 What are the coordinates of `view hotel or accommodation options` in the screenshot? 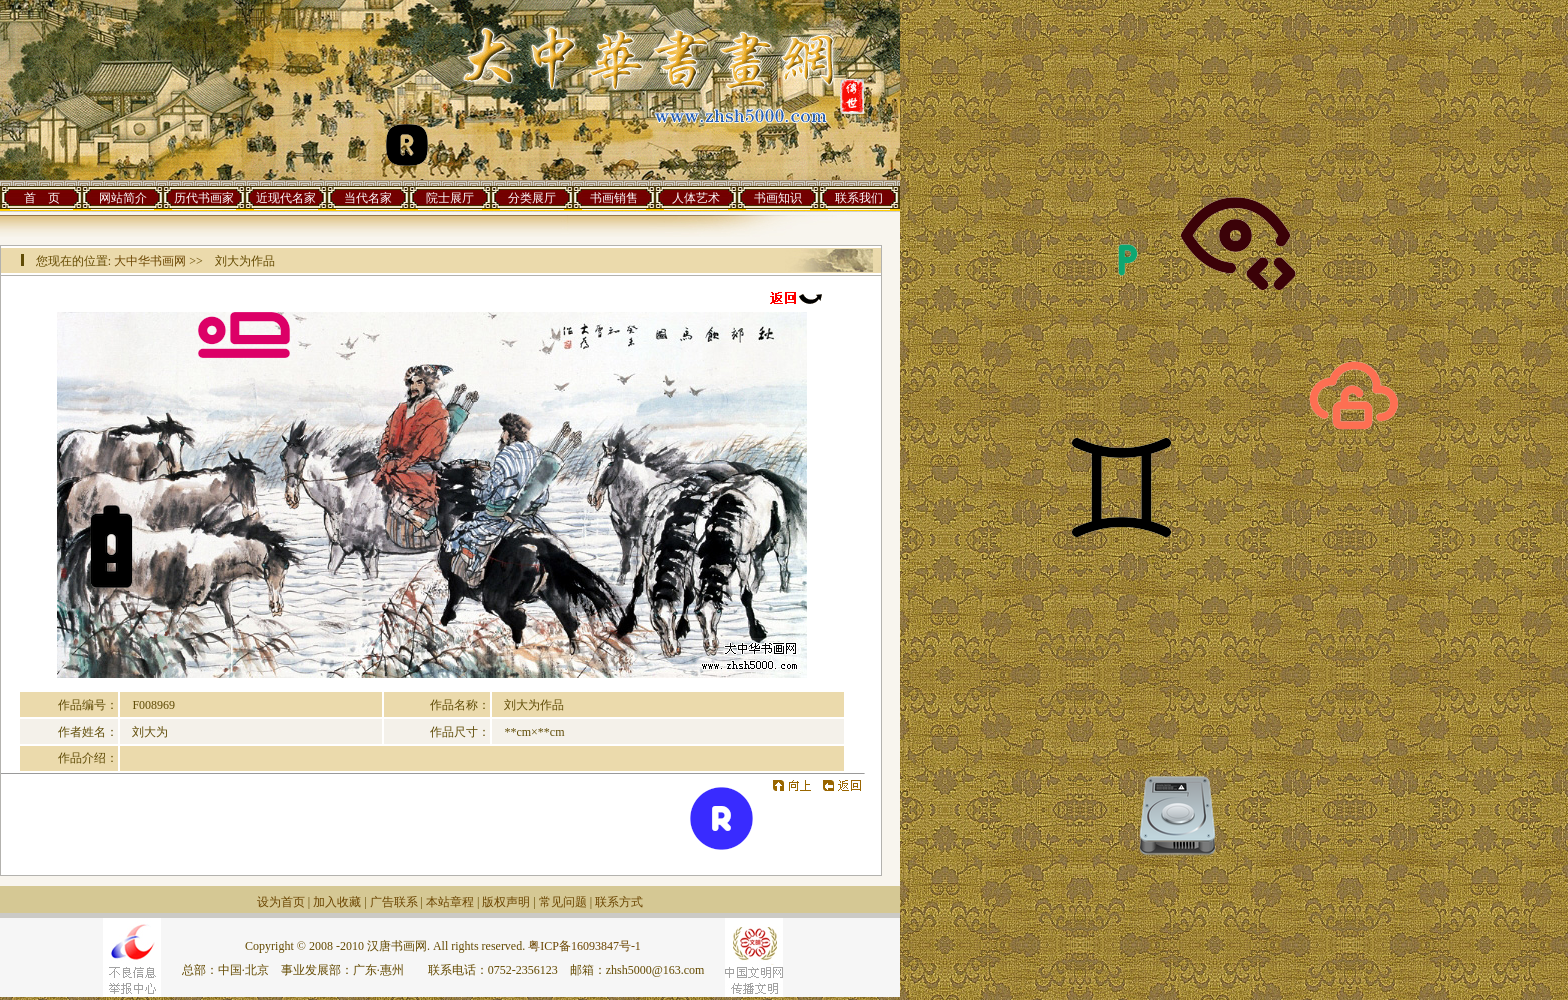 It's located at (244, 335).